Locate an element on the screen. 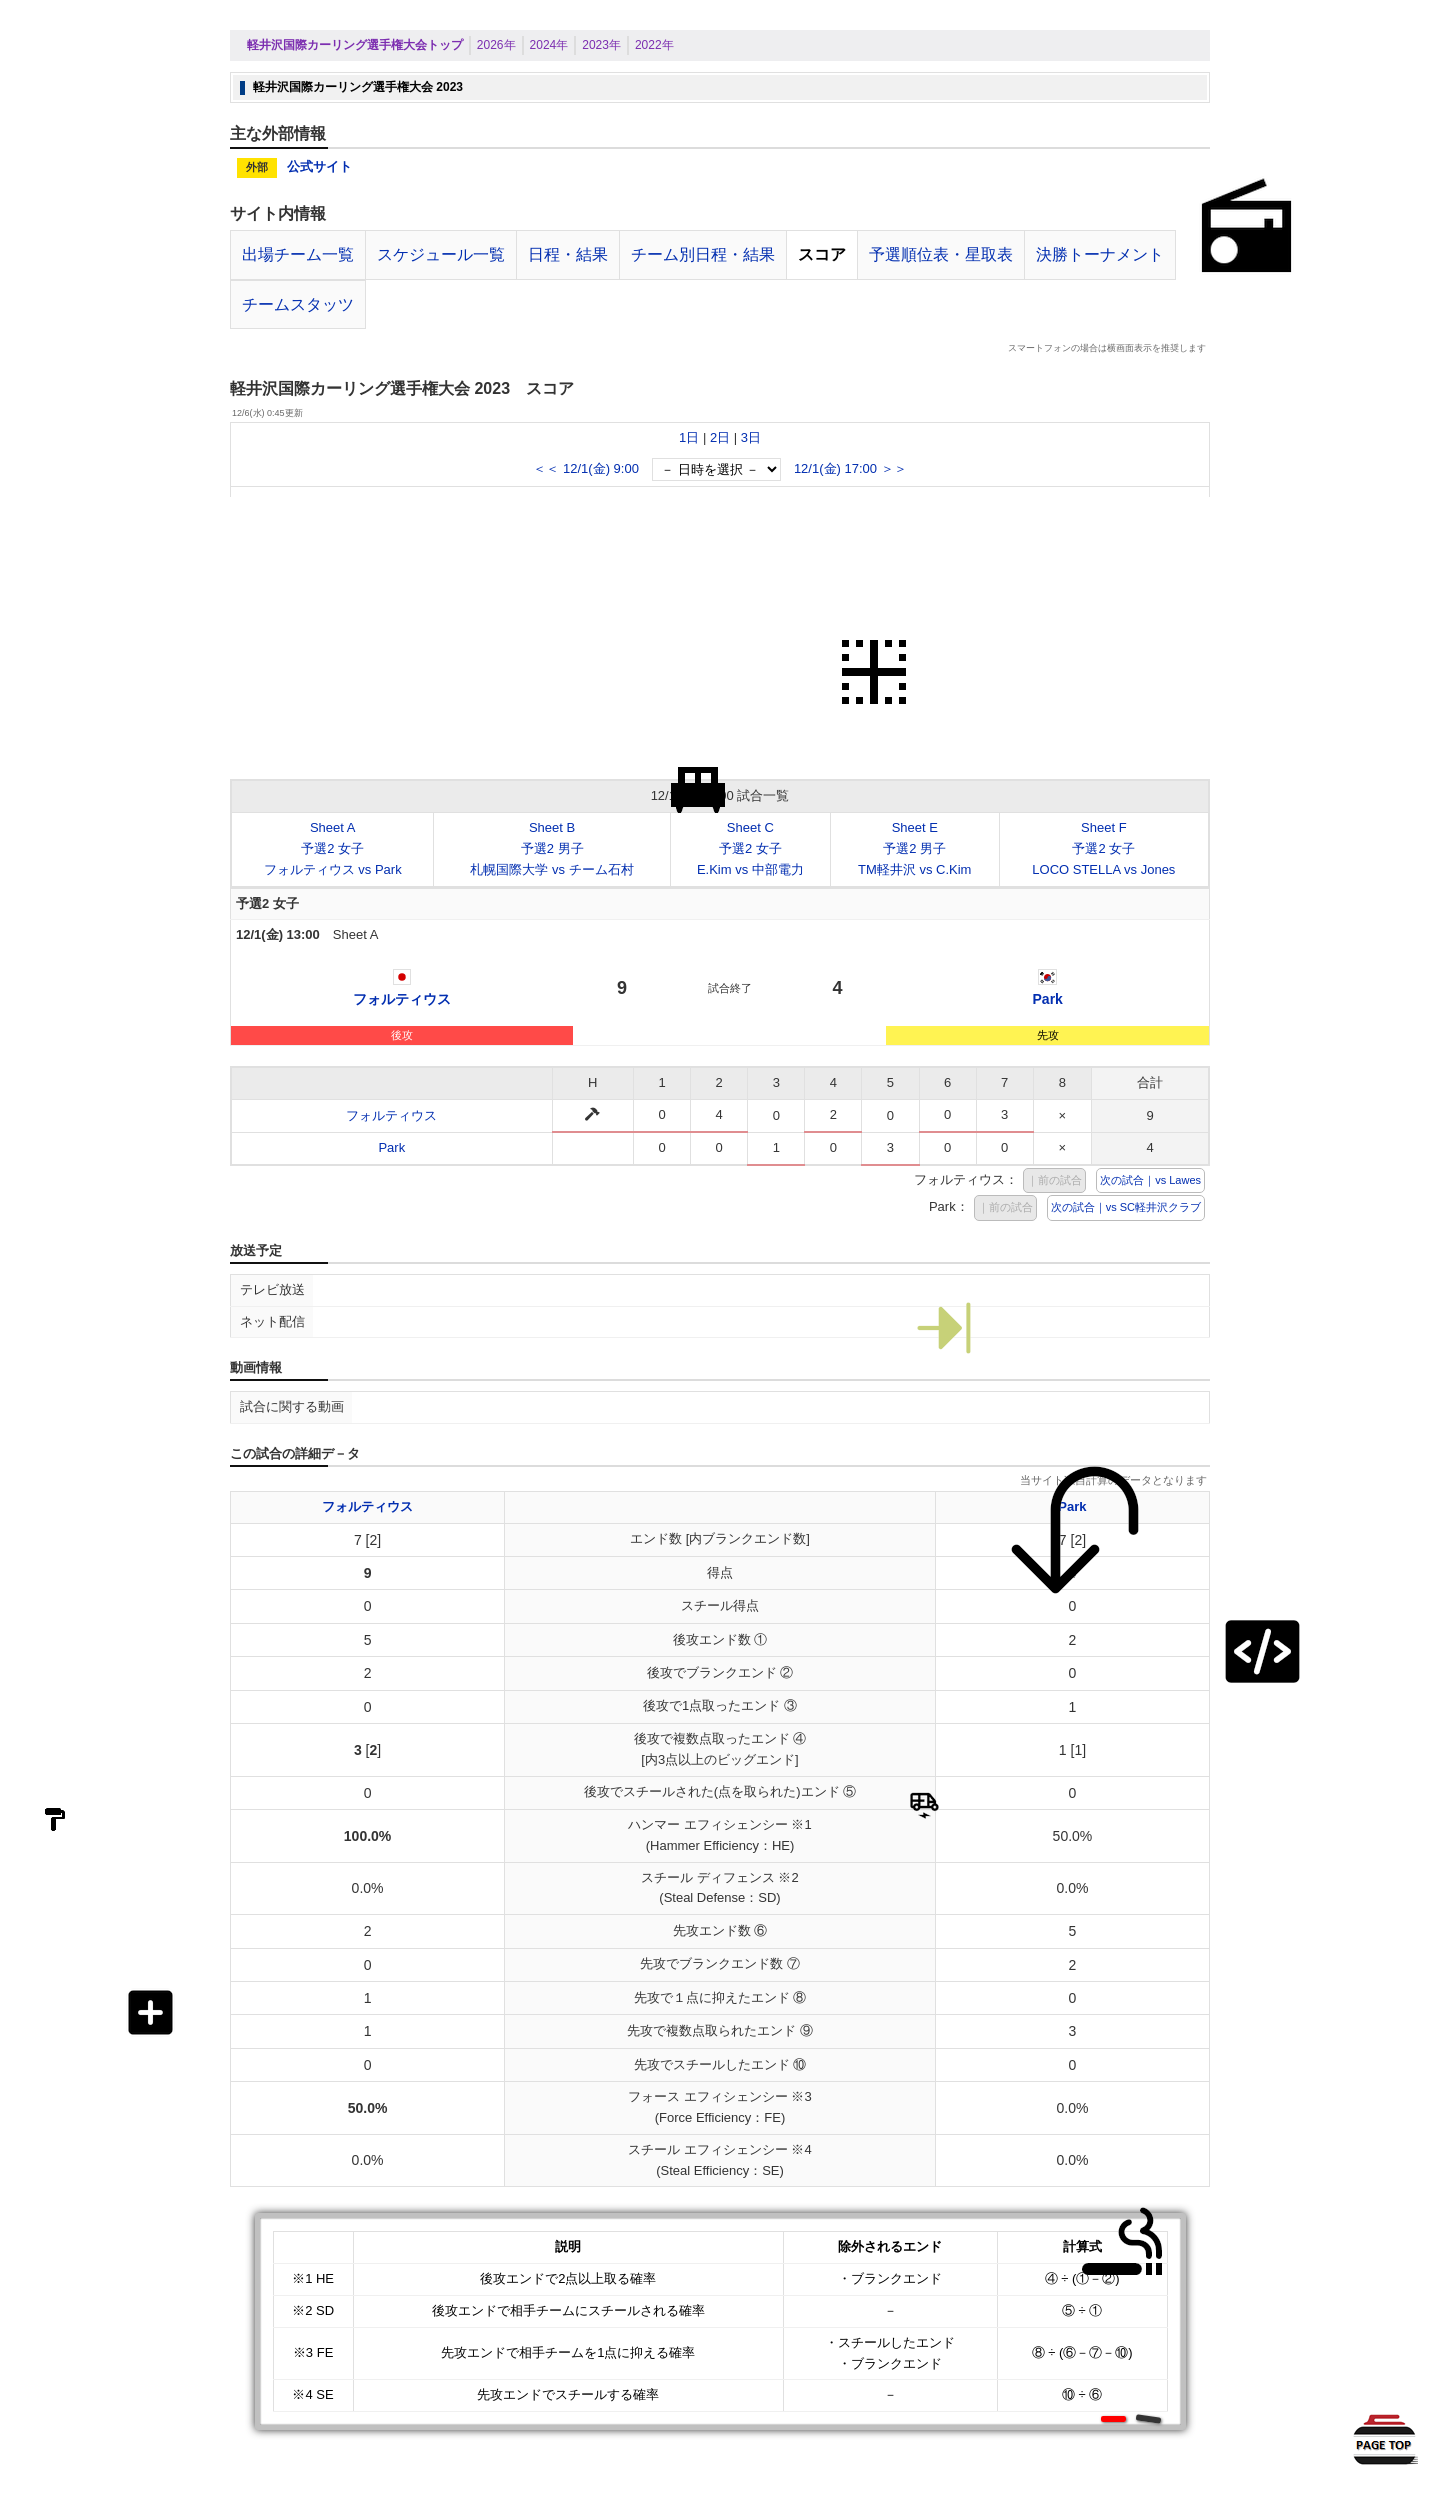  open radio or audio streaming is located at coordinates (1246, 227).